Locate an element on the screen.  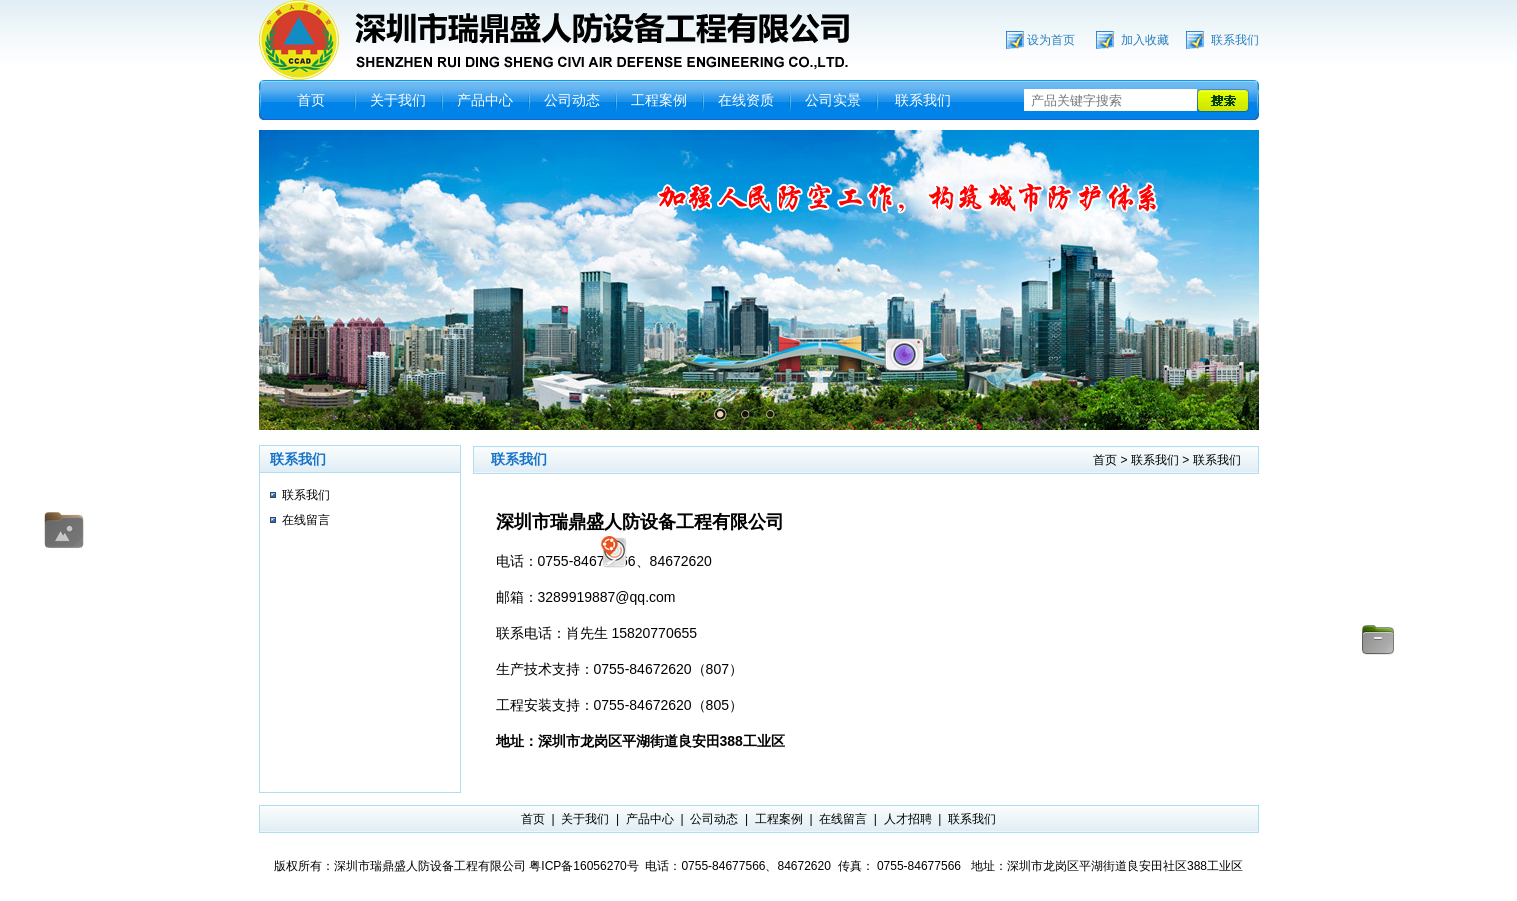
open your pictures folder is located at coordinates (64, 530).